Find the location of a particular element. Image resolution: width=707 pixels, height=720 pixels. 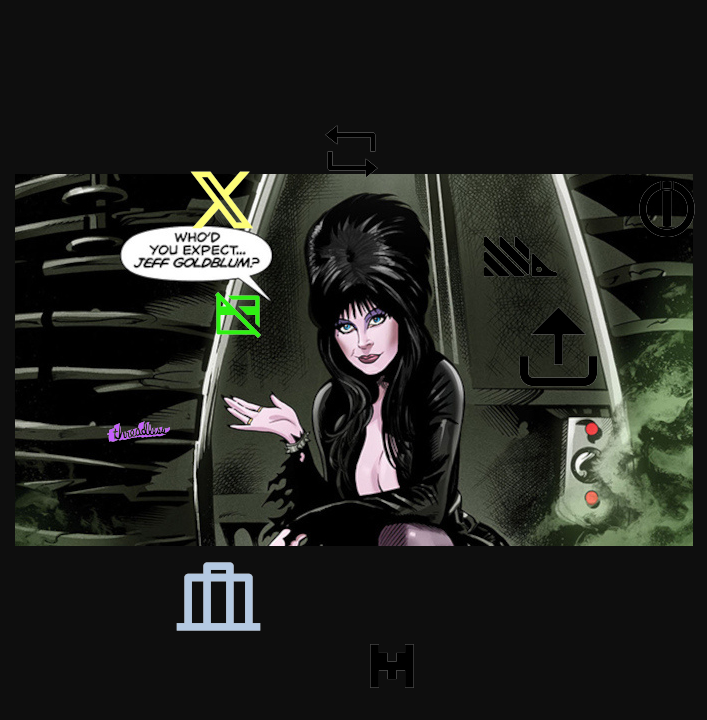

luggage deposit or storage location is located at coordinates (218, 596).